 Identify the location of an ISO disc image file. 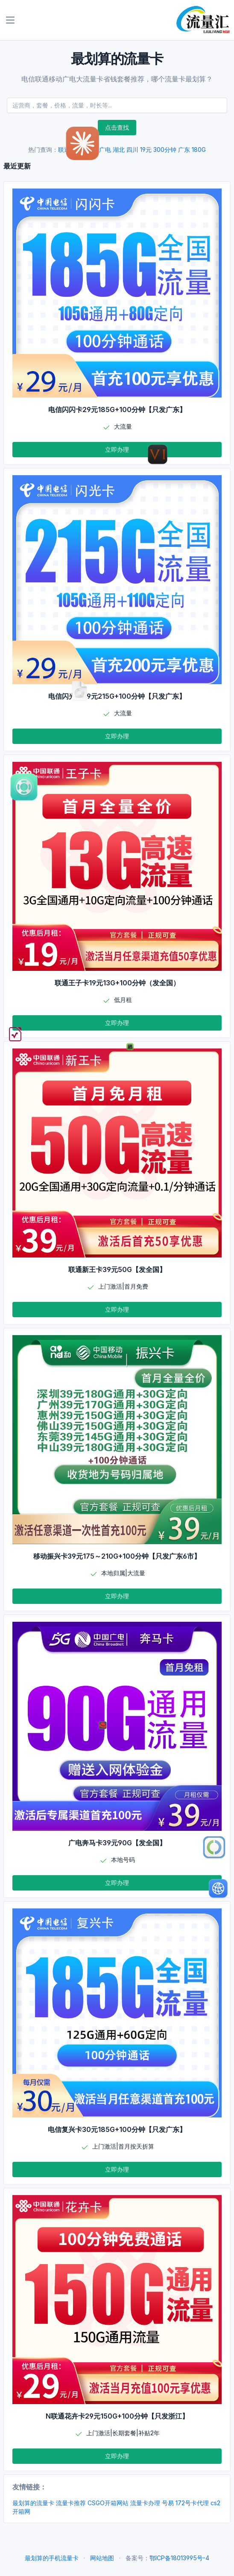
(79, 691).